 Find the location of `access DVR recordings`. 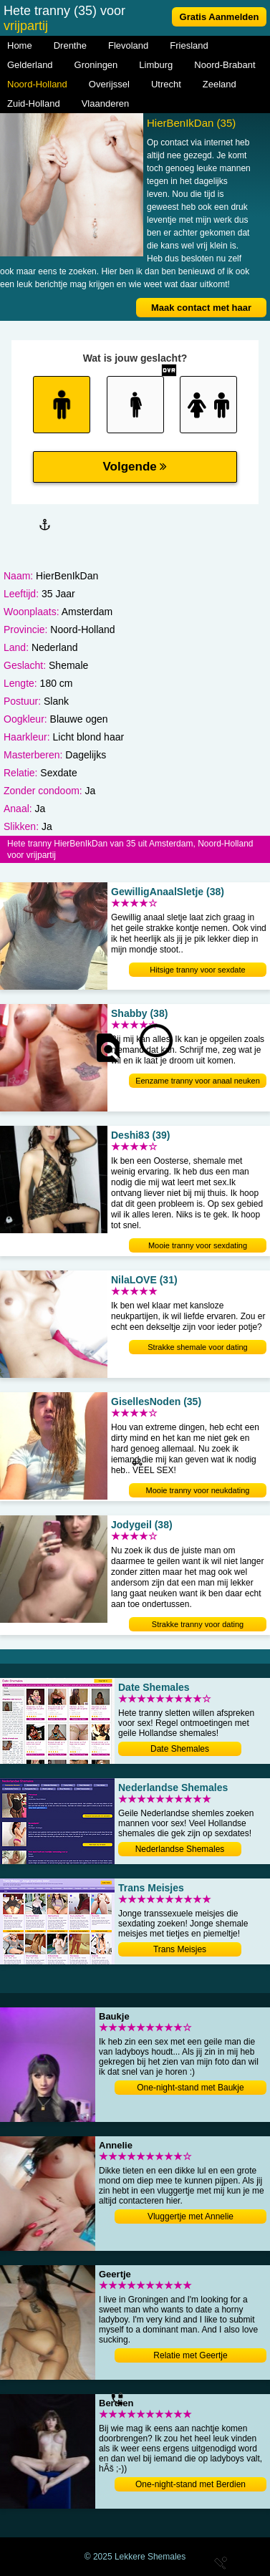

access DVR recordings is located at coordinates (169, 370).